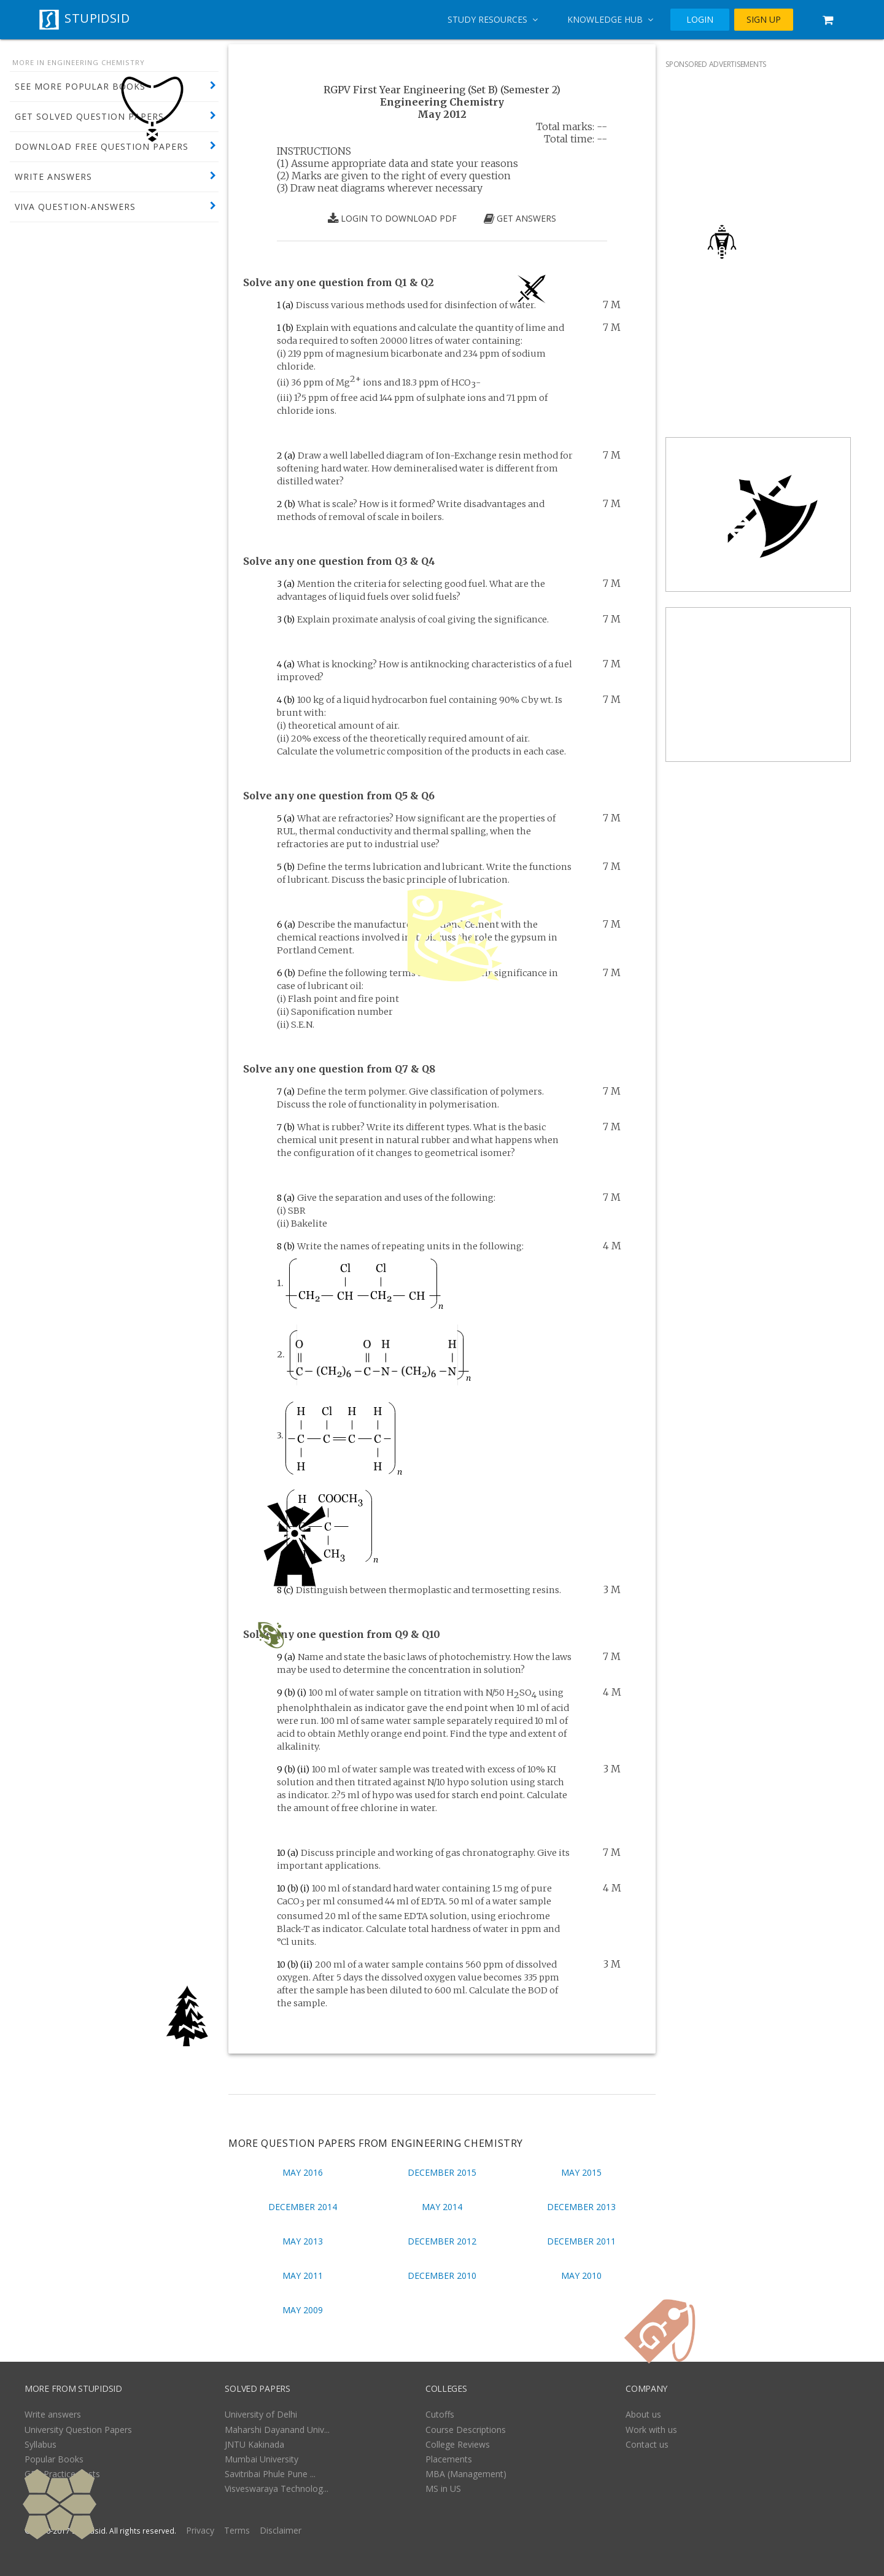 The height and width of the screenshot is (2576, 884). I want to click on cast a water-based spell or ability, so click(271, 1635).